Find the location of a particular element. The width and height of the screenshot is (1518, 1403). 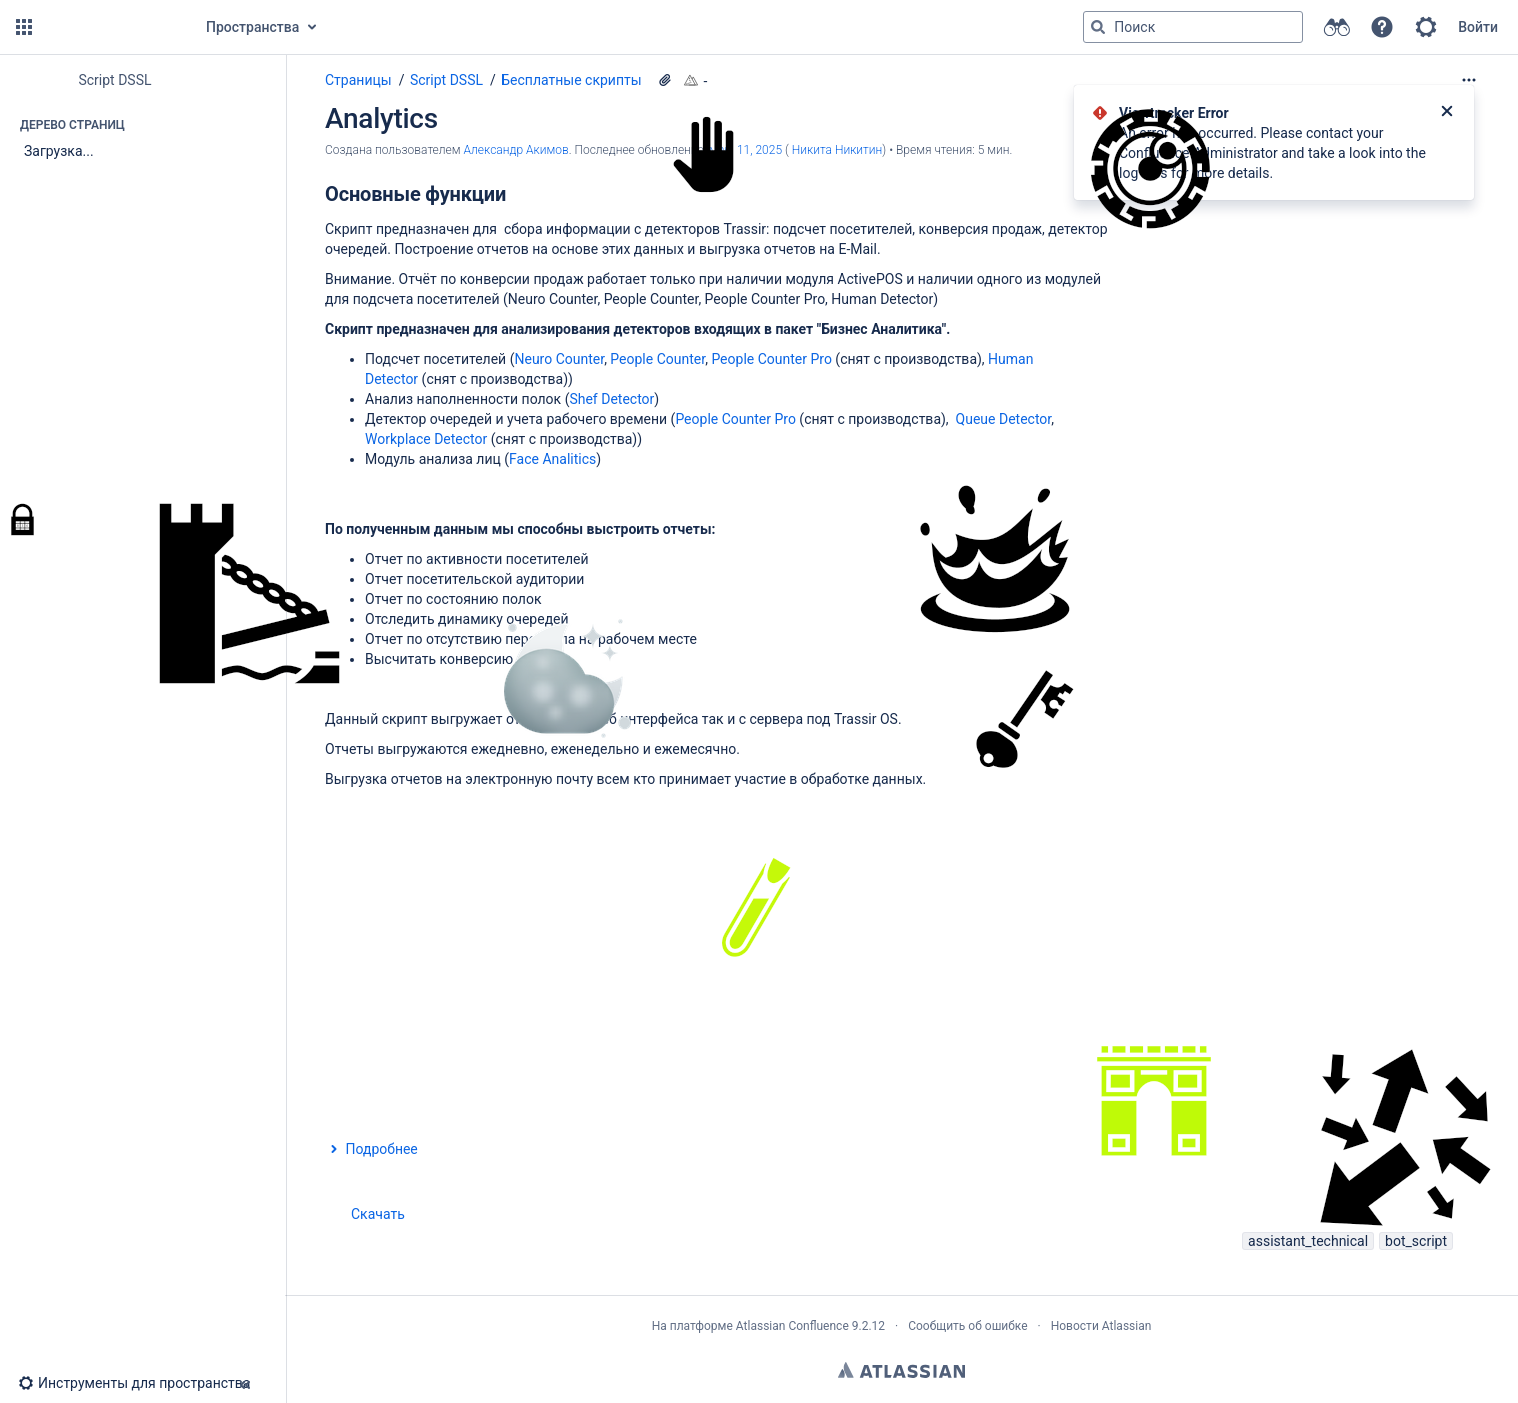

water effect or splash animation trigger is located at coordinates (995, 559).